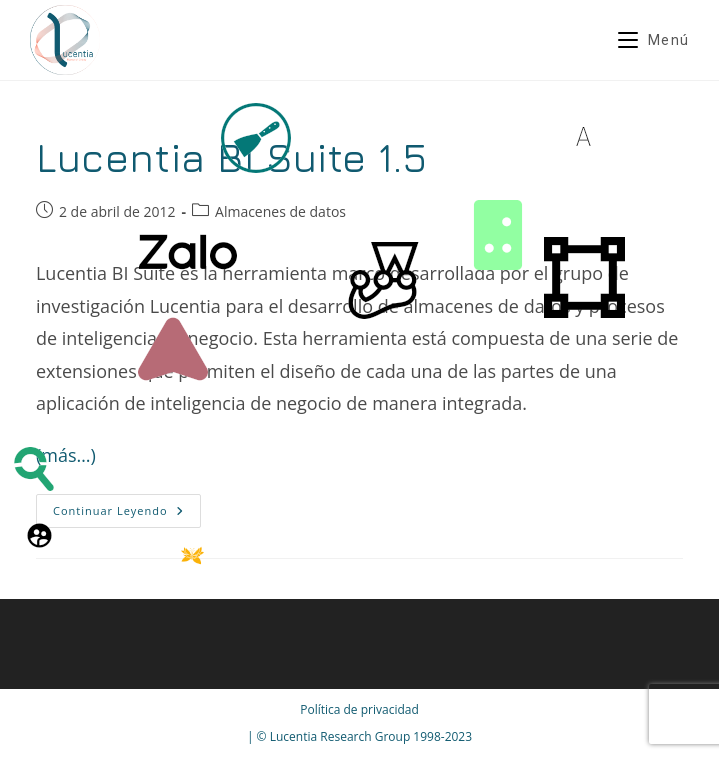 Image resolution: width=719 pixels, height=758 pixels. I want to click on A-Frame VR framework logo, so click(583, 136).